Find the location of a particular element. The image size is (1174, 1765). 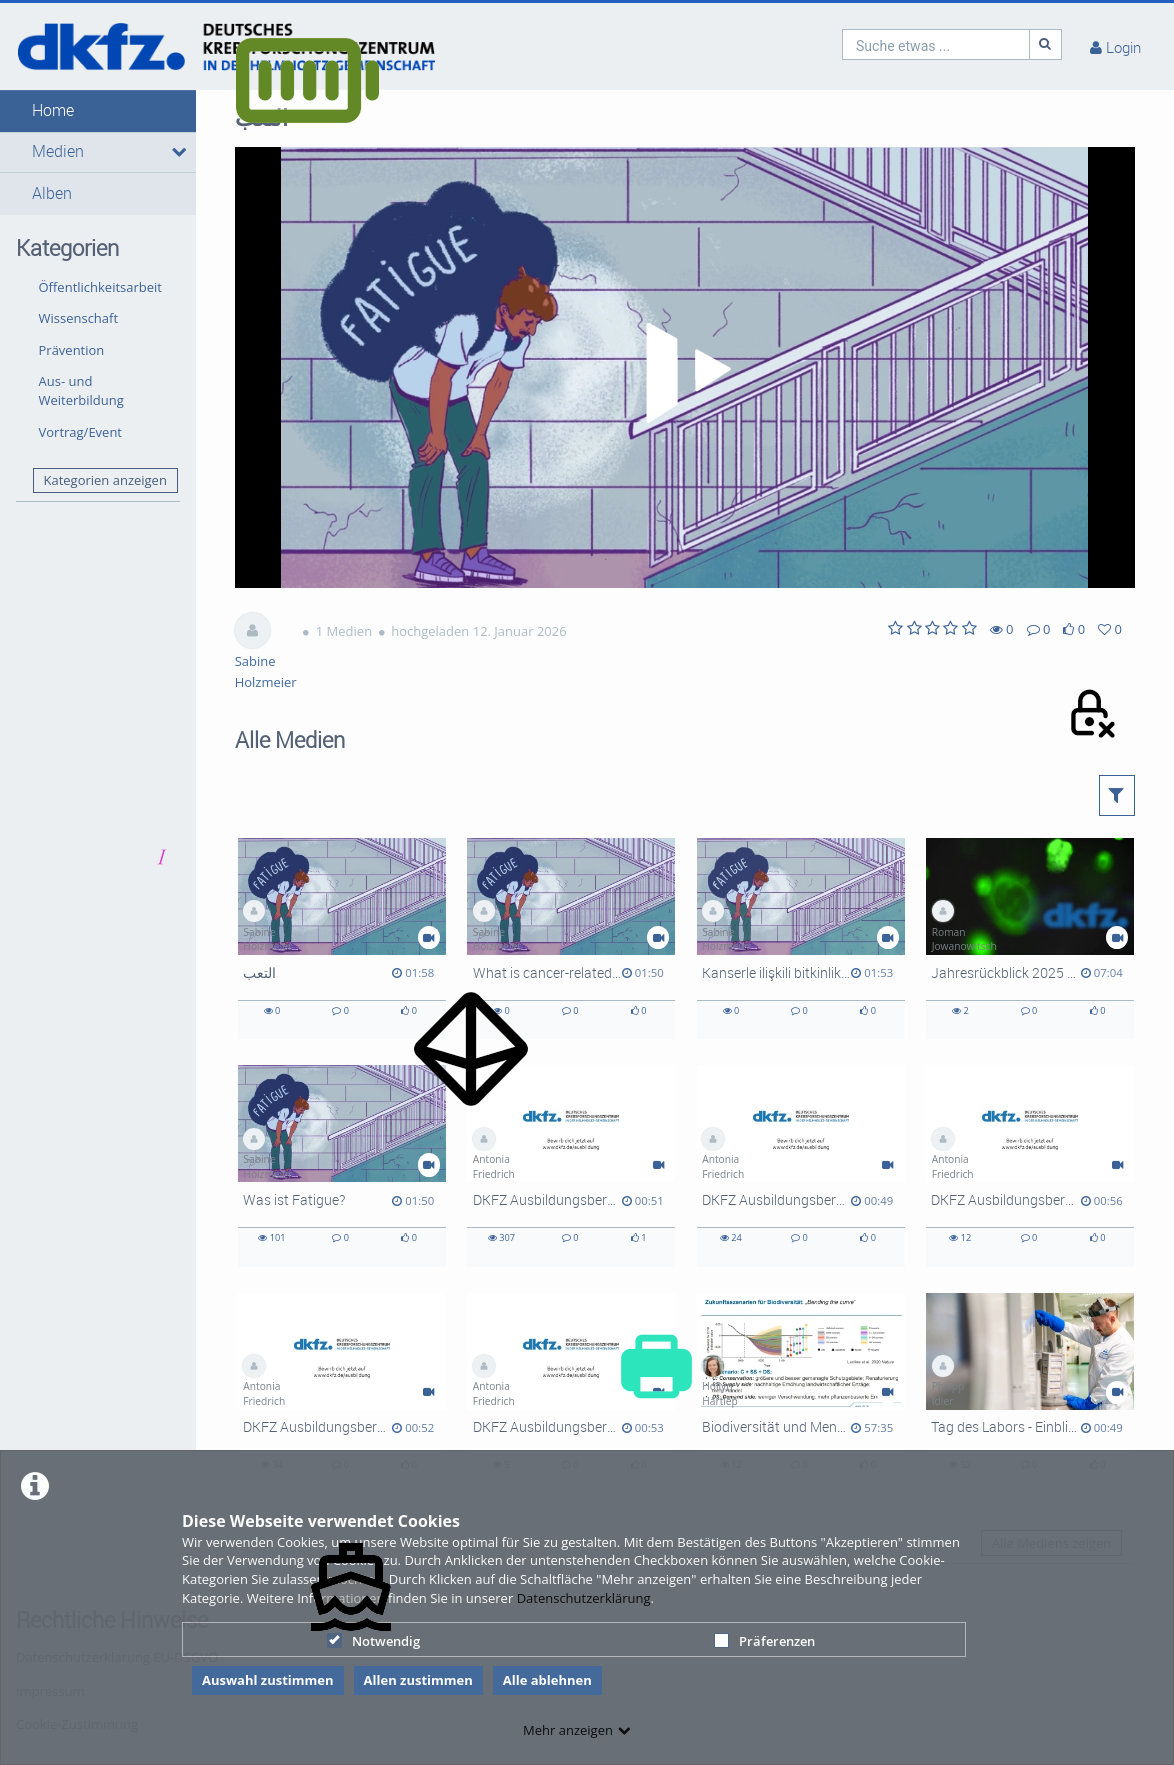

remove or delete a security lock is located at coordinates (1089, 712).